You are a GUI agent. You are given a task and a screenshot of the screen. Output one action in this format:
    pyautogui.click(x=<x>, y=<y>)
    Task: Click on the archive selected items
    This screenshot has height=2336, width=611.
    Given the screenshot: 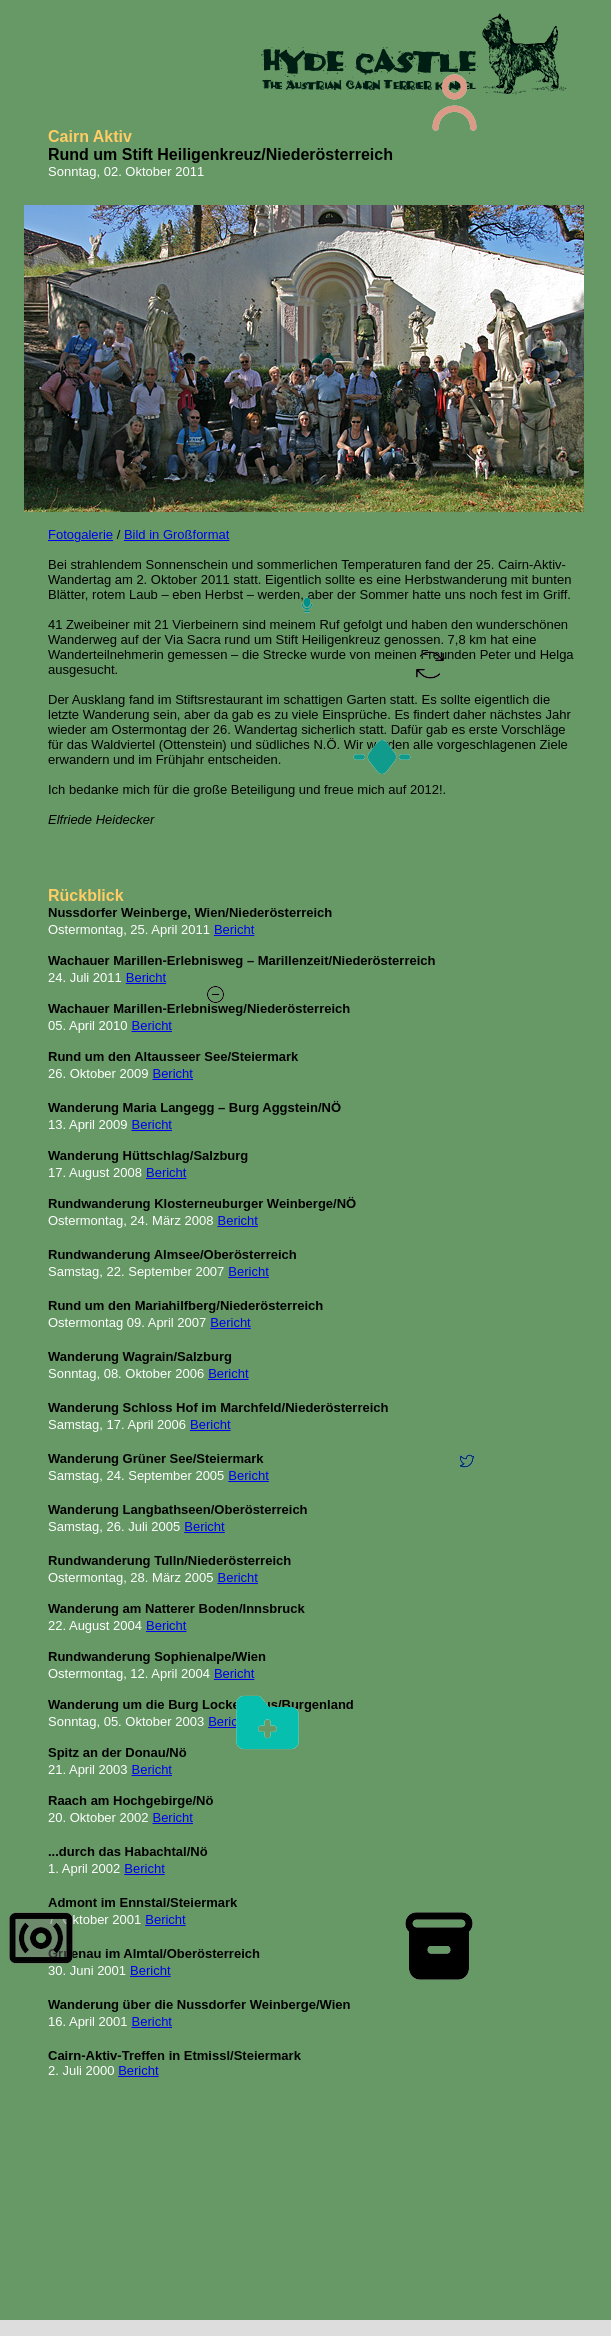 What is the action you would take?
    pyautogui.click(x=439, y=1946)
    